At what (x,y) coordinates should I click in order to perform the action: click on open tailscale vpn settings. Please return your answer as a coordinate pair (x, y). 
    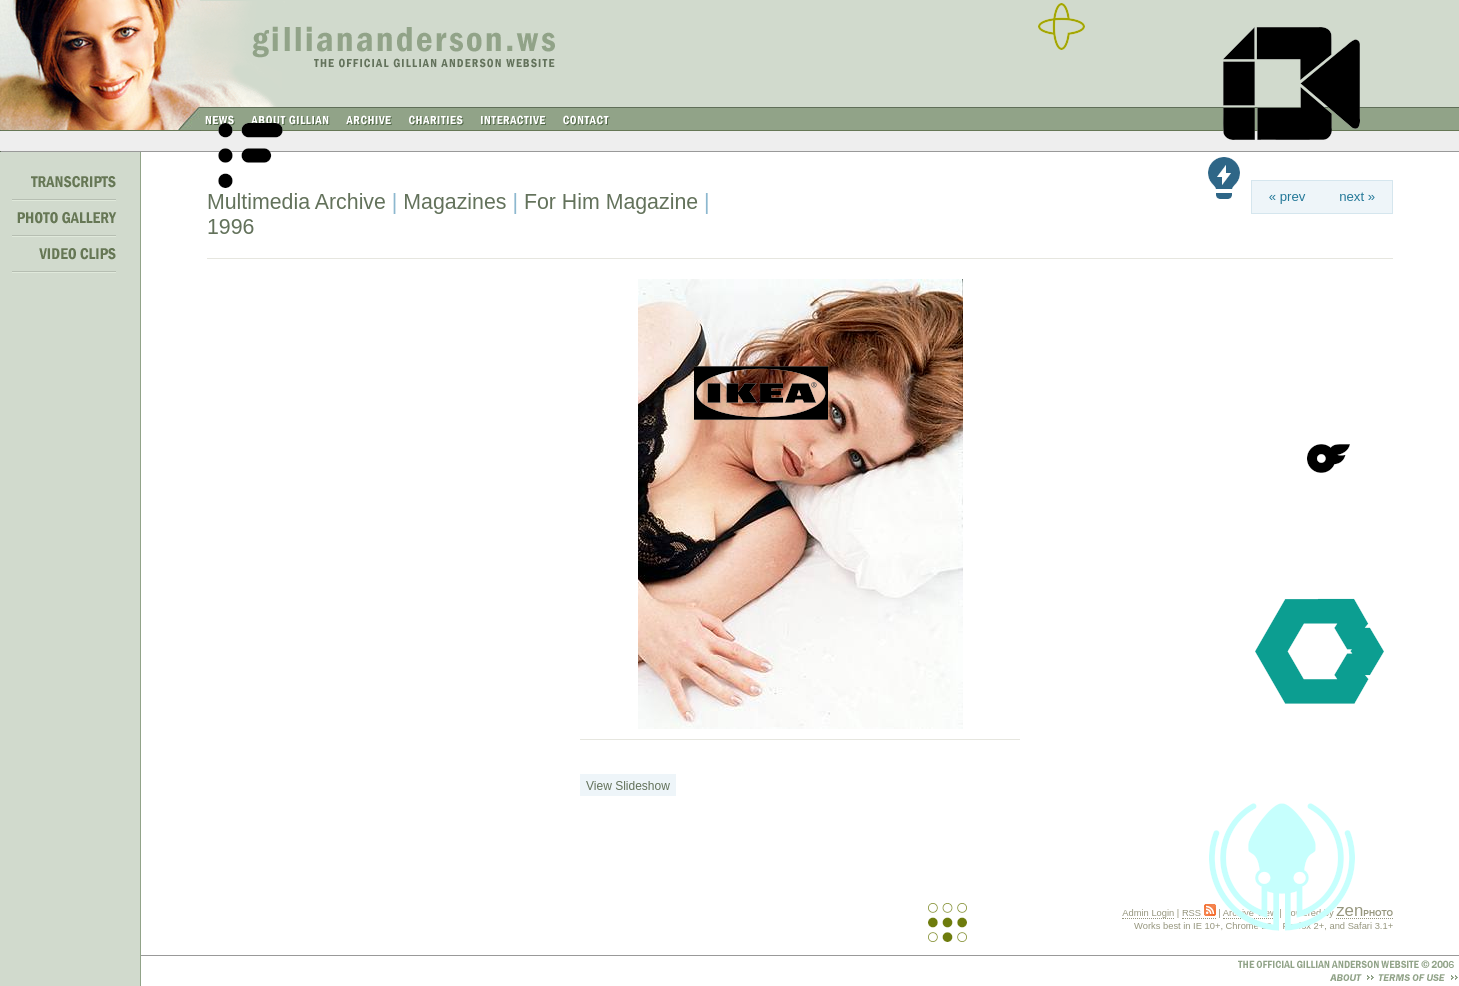
    Looking at the image, I should click on (947, 922).